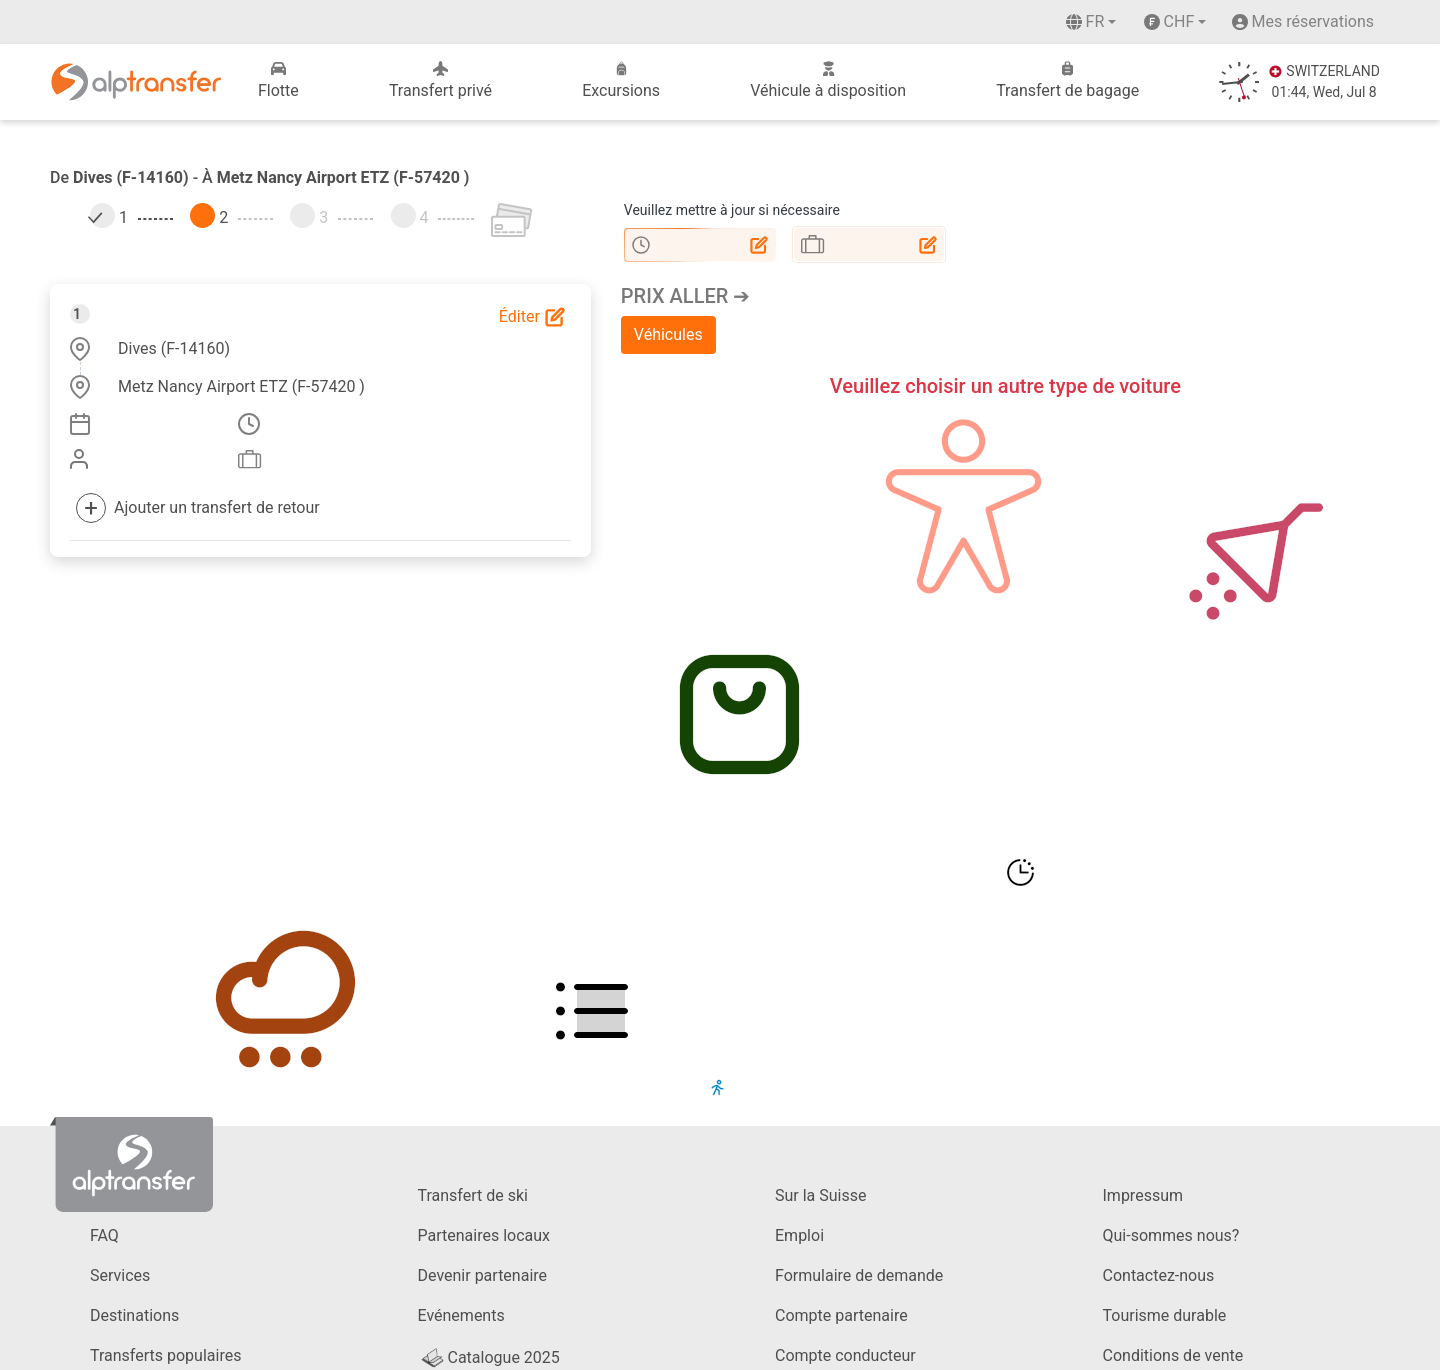 Image resolution: width=1440 pixels, height=1370 pixels. I want to click on open huawei appgallery store, so click(739, 714).